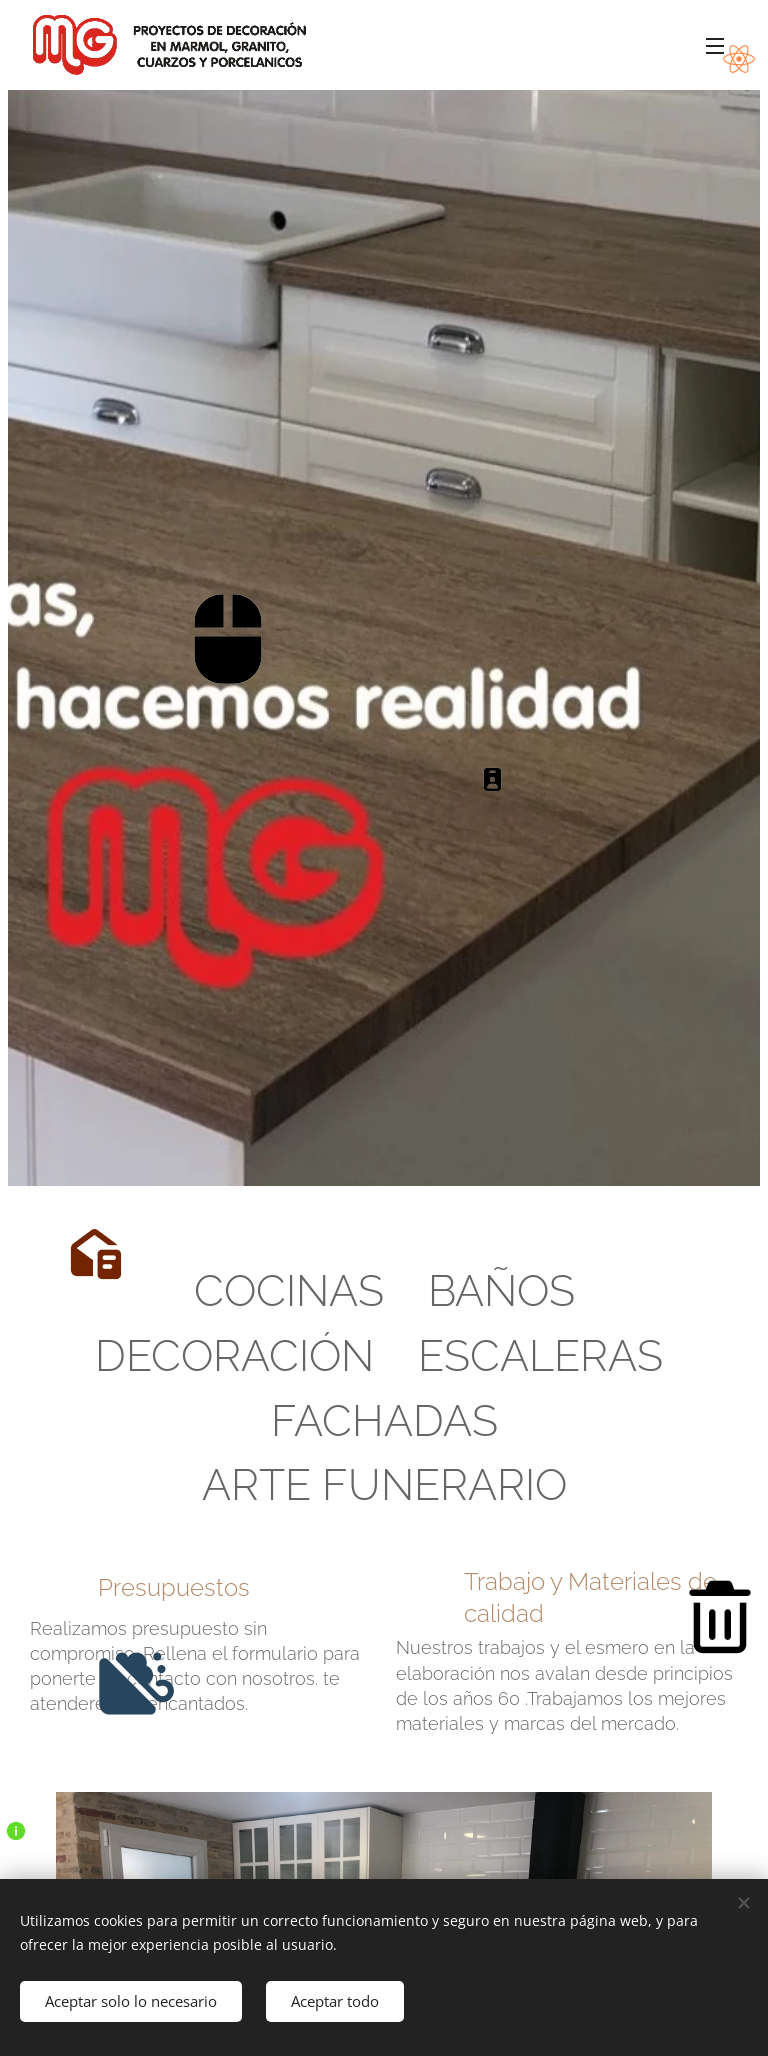 The image size is (768, 2056). Describe the element at coordinates (739, 59) in the screenshot. I see `react javascript library logo` at that location.